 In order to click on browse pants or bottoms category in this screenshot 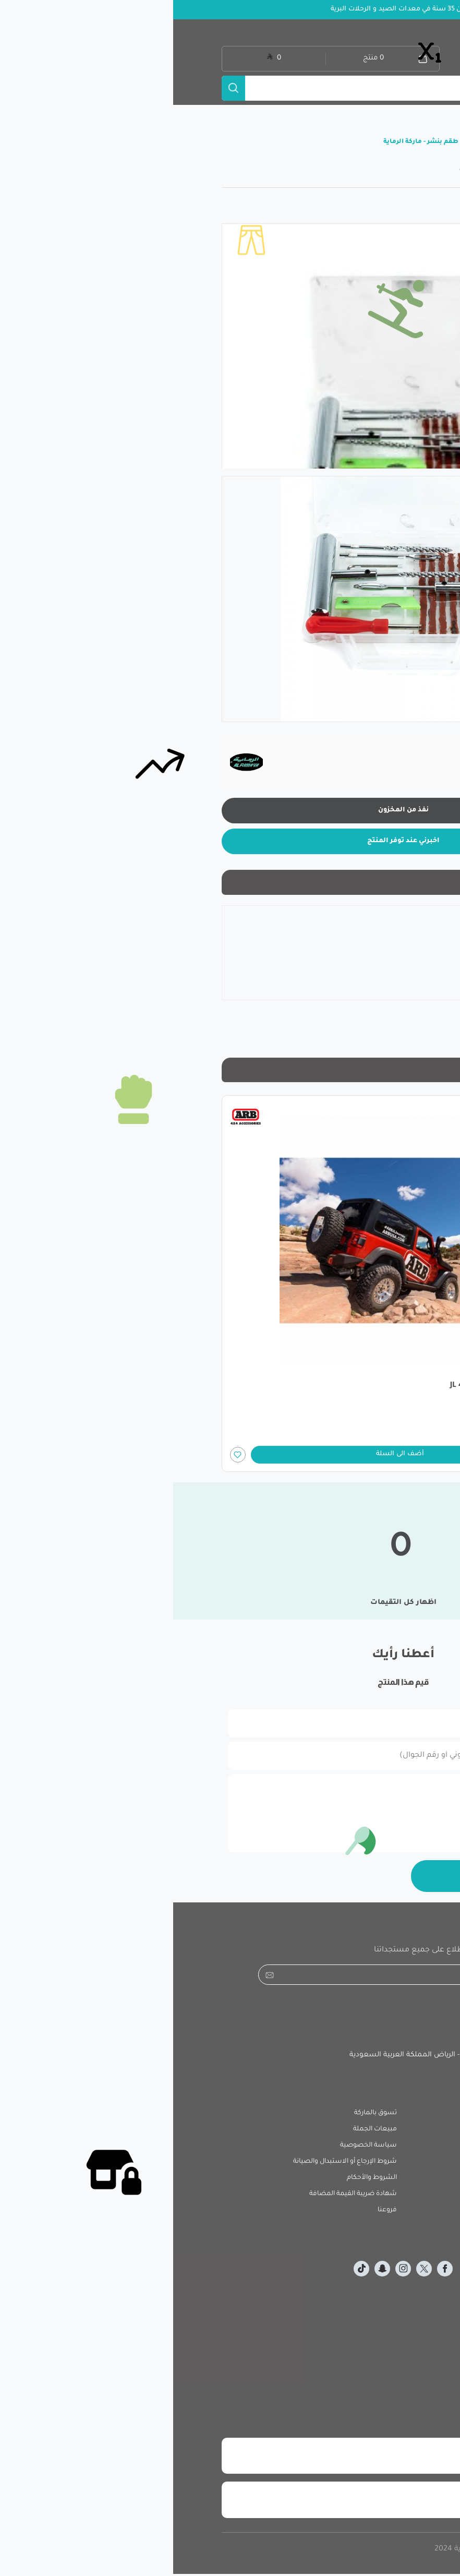, I will do `click(251, 240)`.